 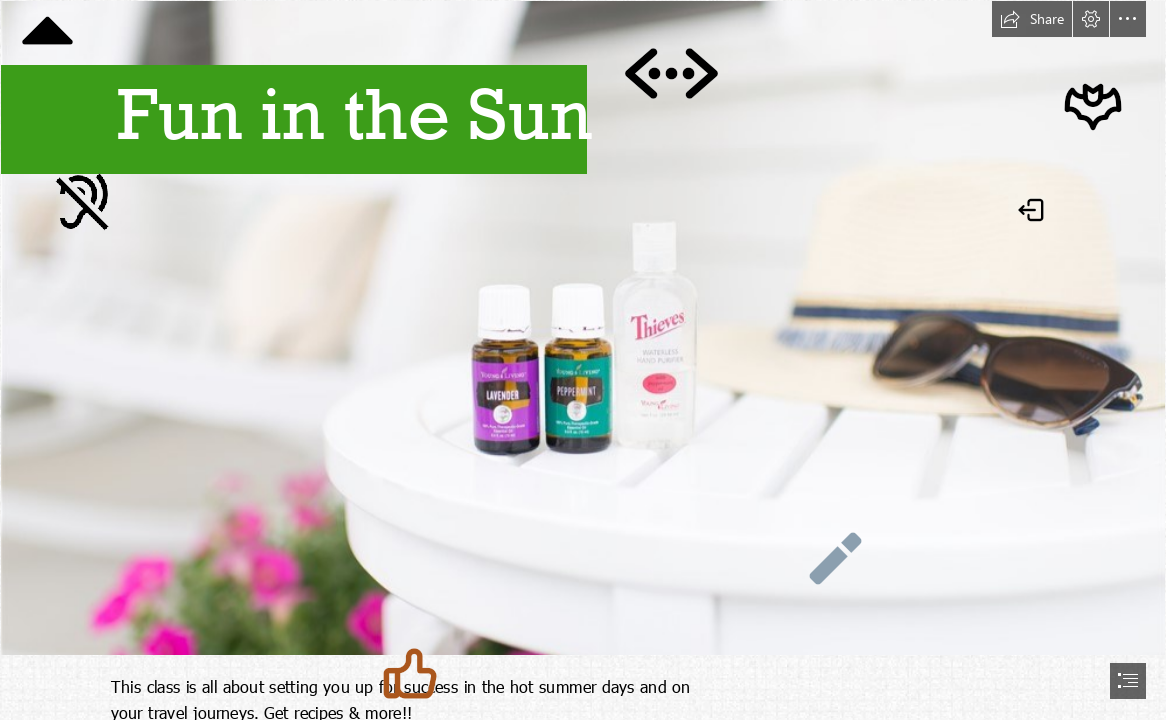 What do you see at coordinates (1093, 107) in the screenshot?
I see `toggle dark mode or night theme` at bounding box center [1093, 107].